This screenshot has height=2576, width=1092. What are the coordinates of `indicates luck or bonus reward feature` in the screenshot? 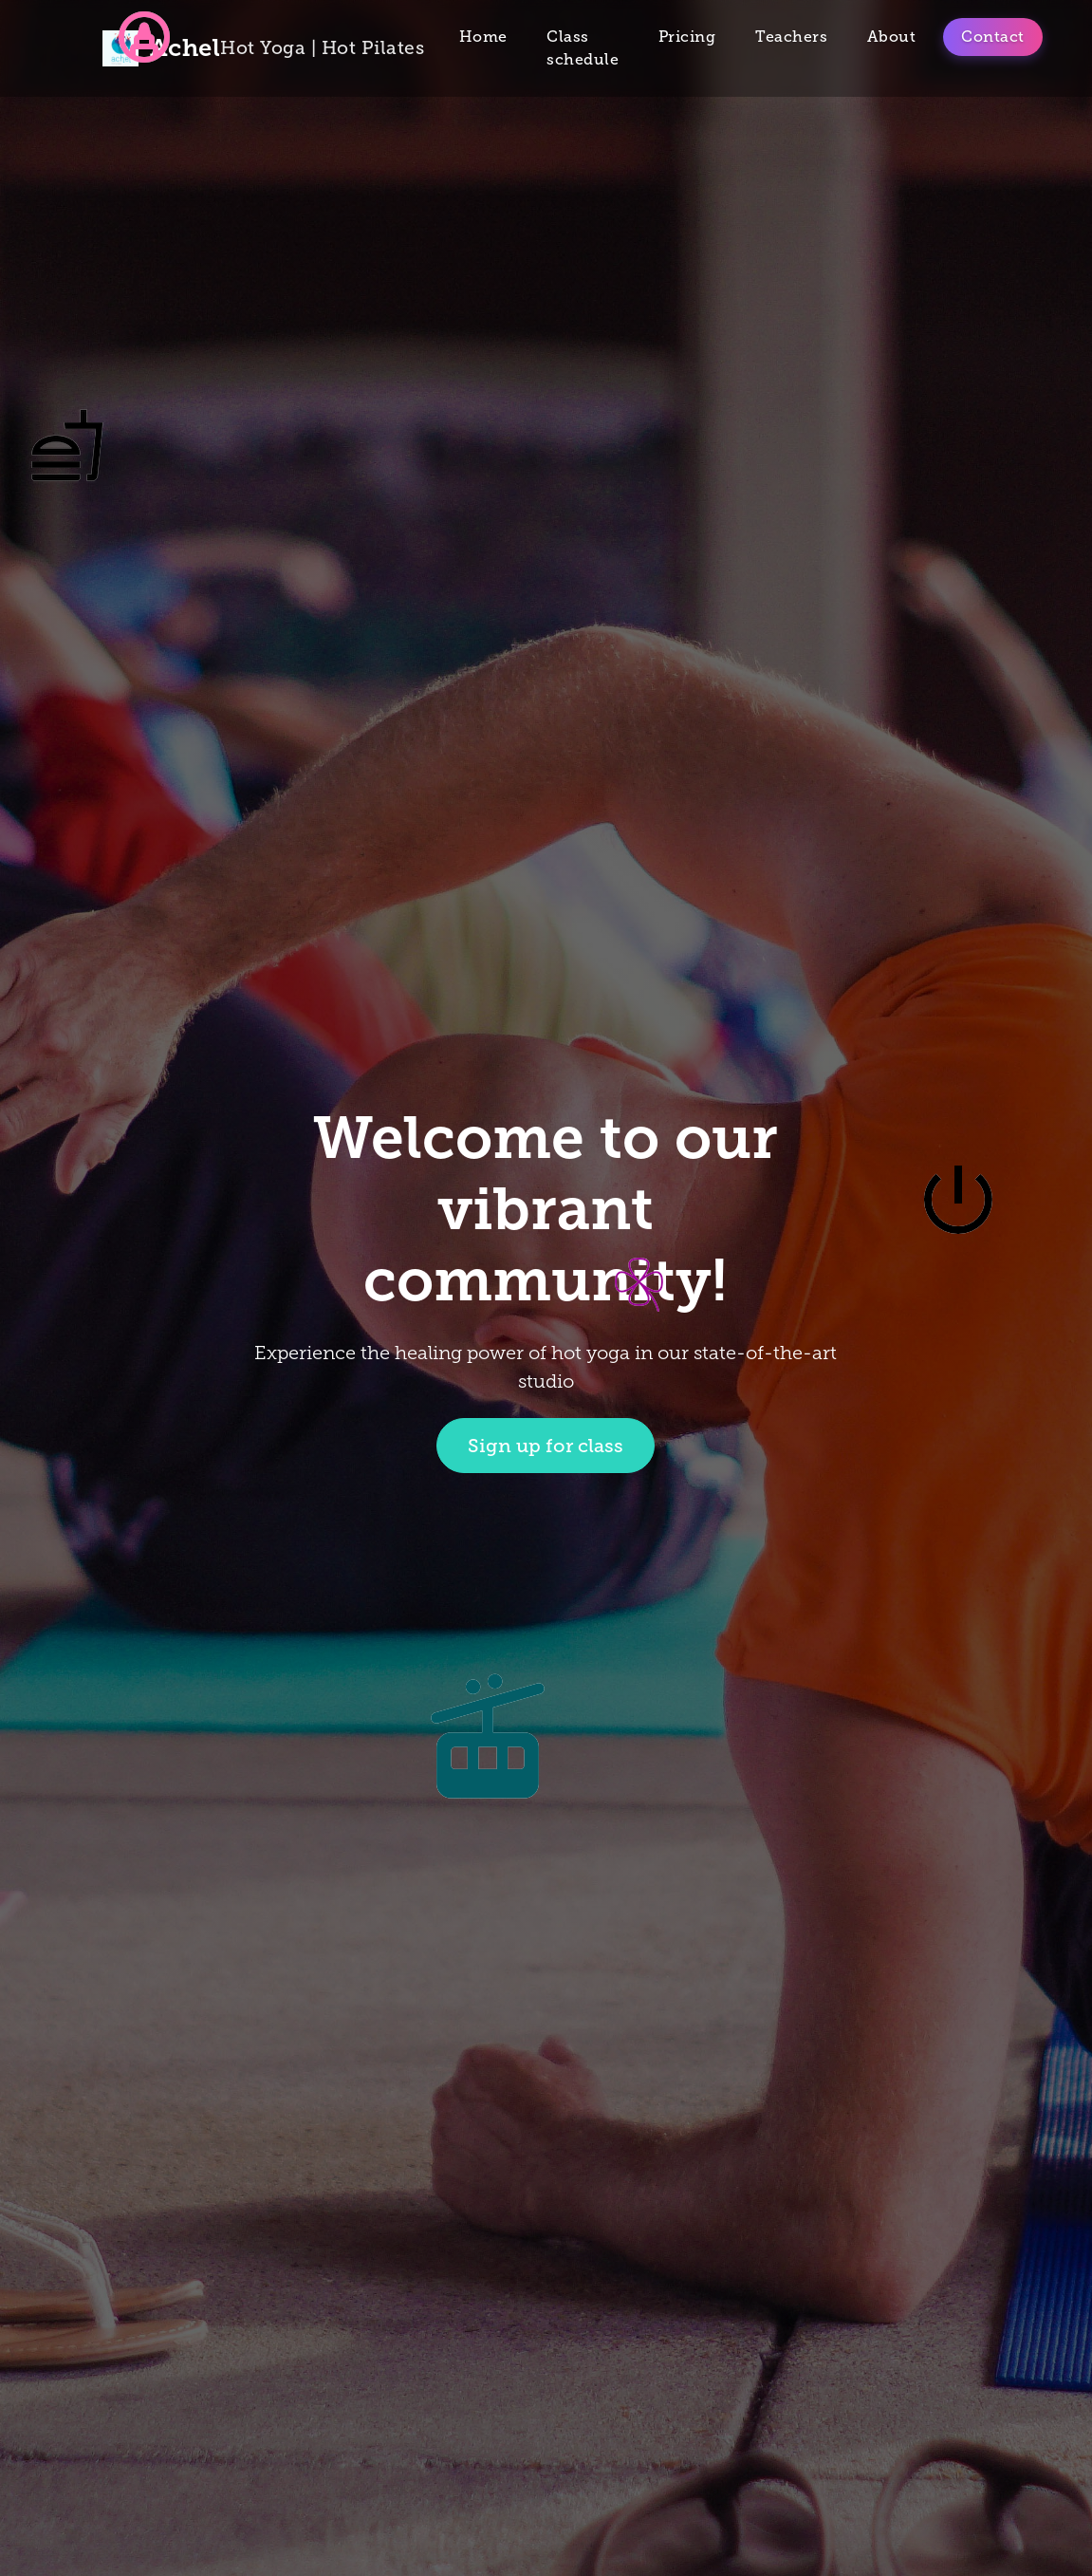 It's located at (639, 1283).